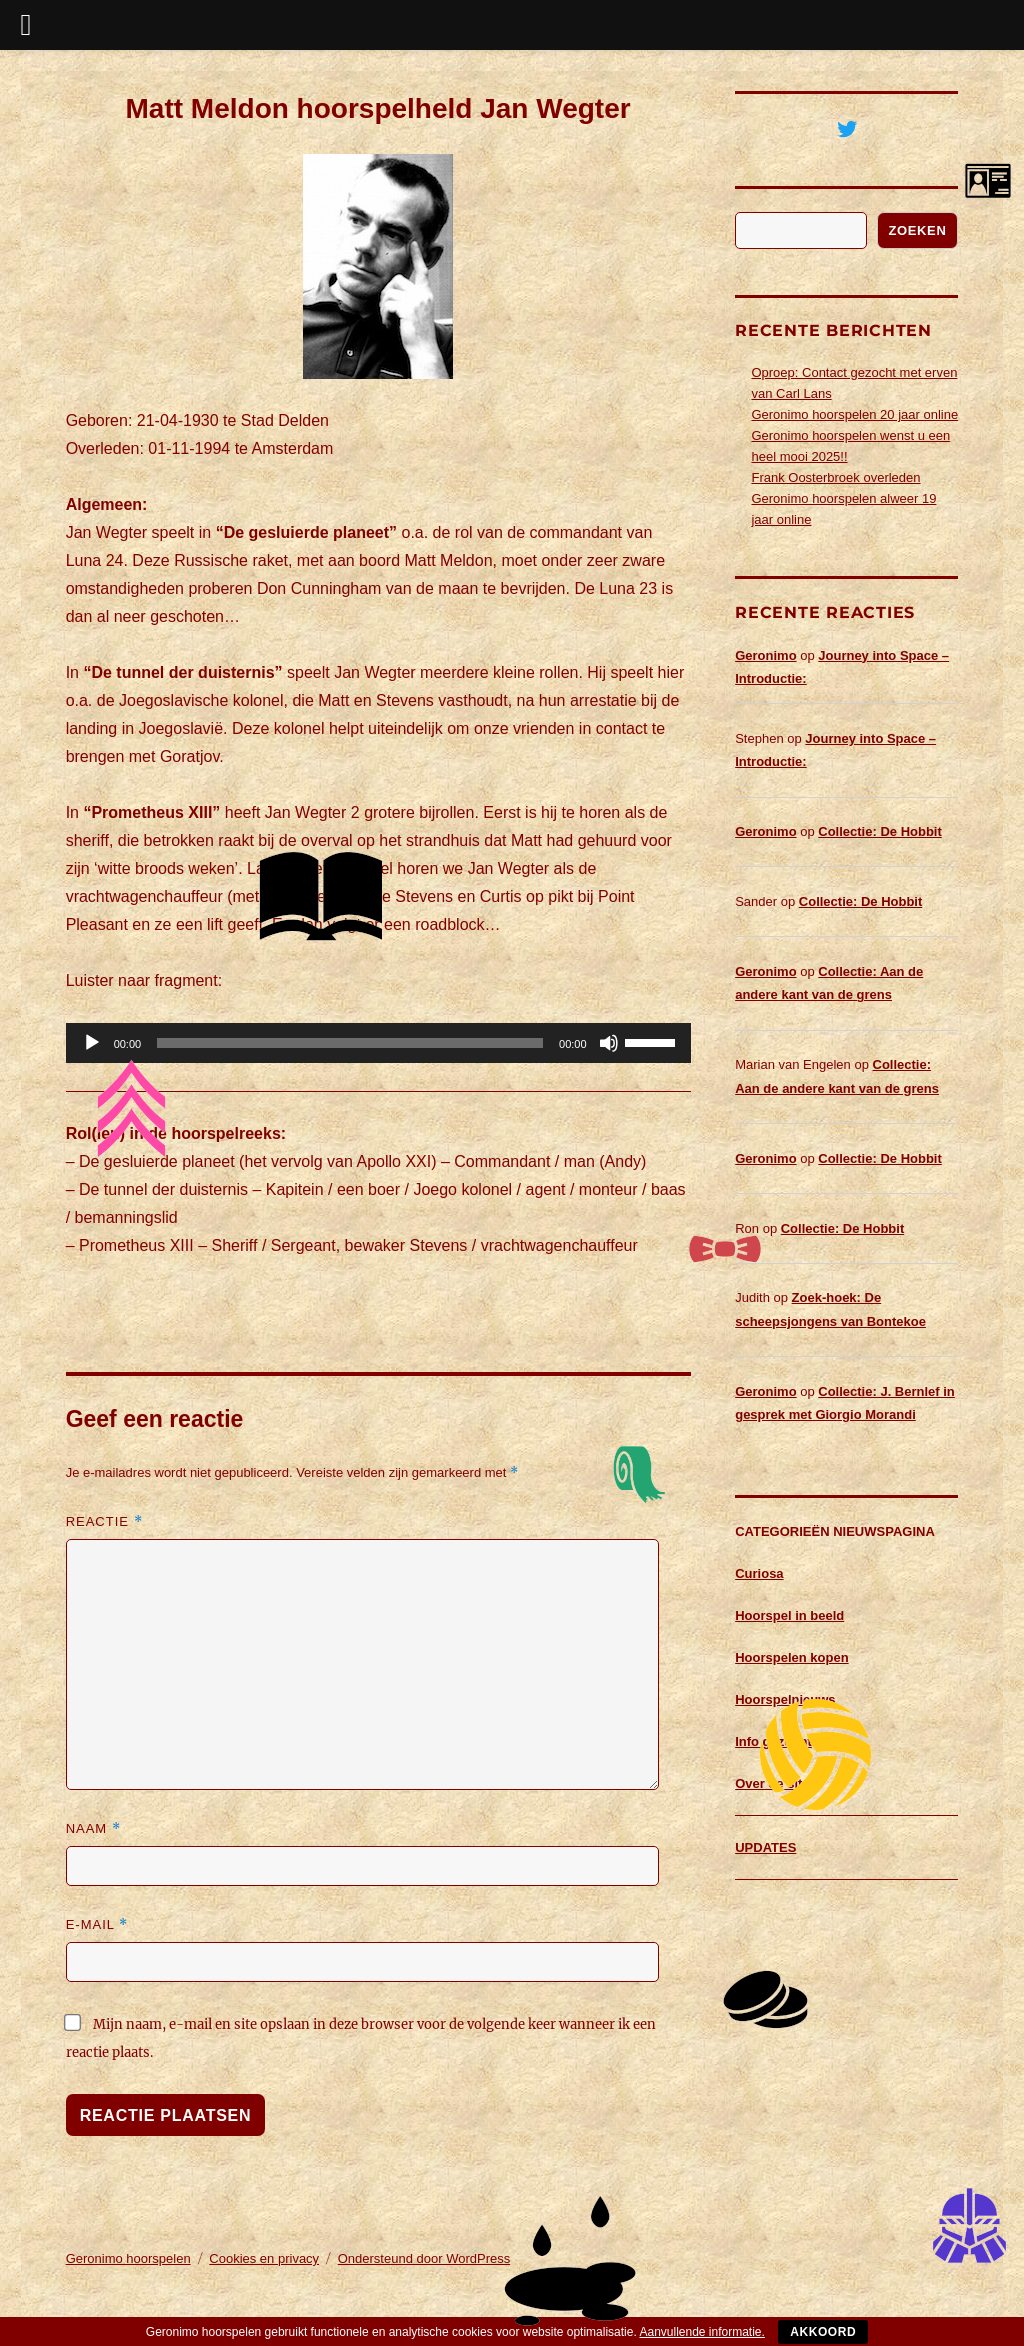 The image size is (1024, 2346). What do you see at coordinates (131, 1108) in the screenshot?
I see `indicates sergeant rank or military status` at bounding box center [131, 1108].